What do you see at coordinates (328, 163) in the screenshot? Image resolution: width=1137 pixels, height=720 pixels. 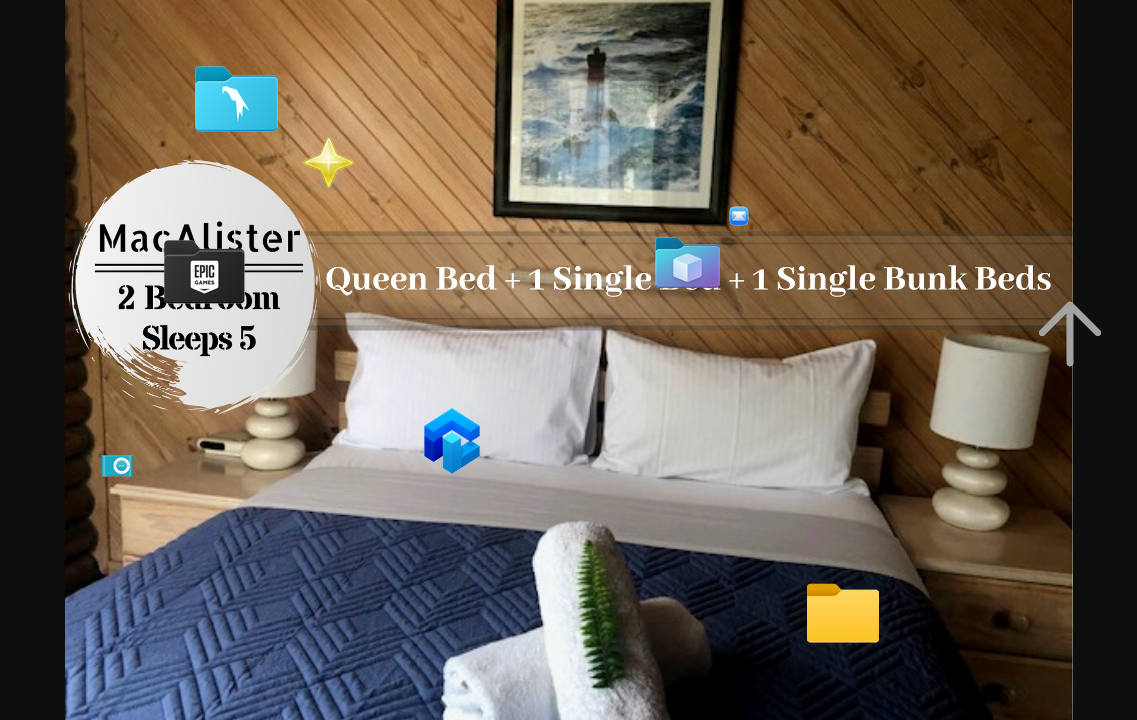 I see `view information about this application` at bounding box center [328, 163].